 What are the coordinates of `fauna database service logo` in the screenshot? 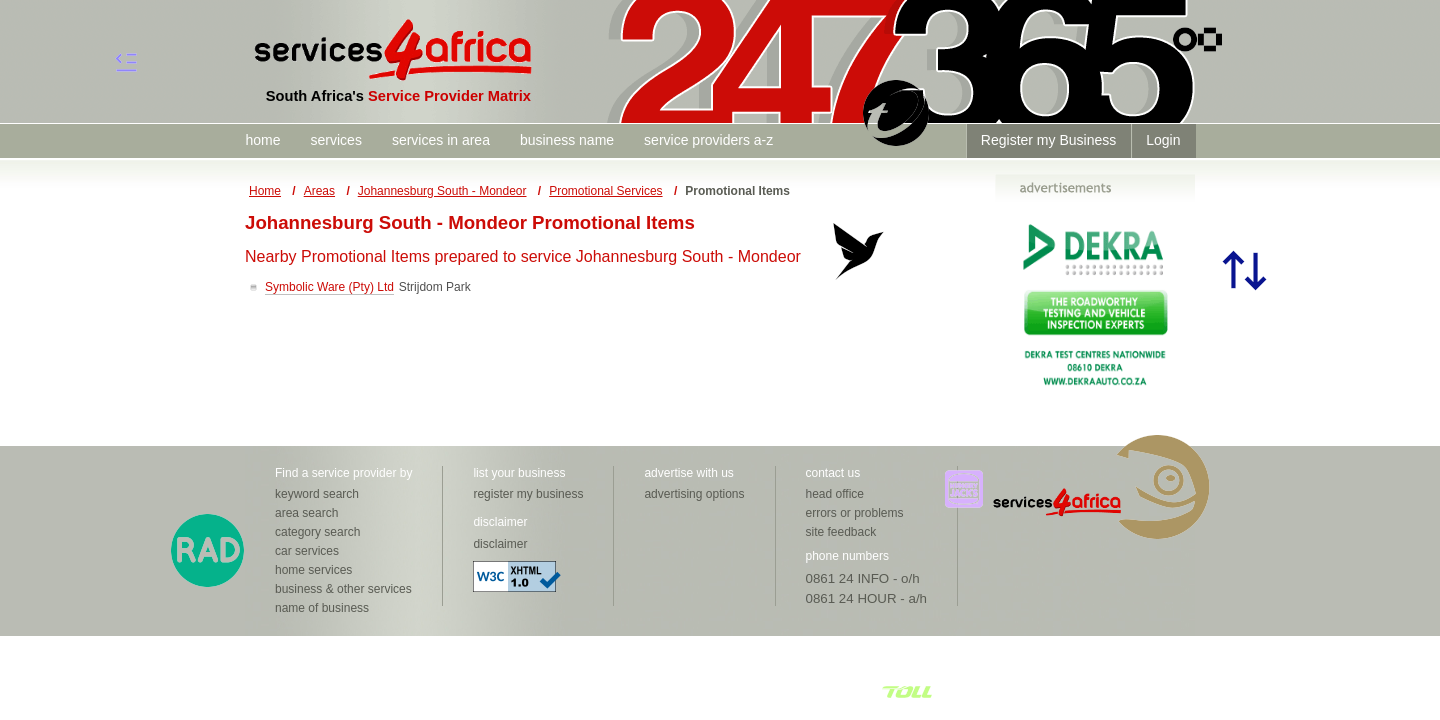 It's located at (858, 251).